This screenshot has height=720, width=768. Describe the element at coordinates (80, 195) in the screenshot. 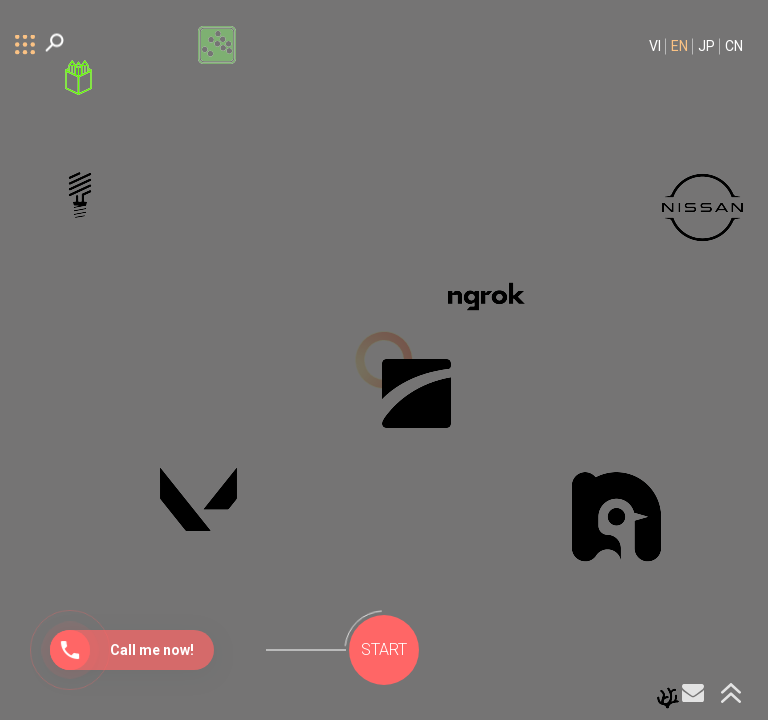

I see `lumen technologies company logo` at that location.